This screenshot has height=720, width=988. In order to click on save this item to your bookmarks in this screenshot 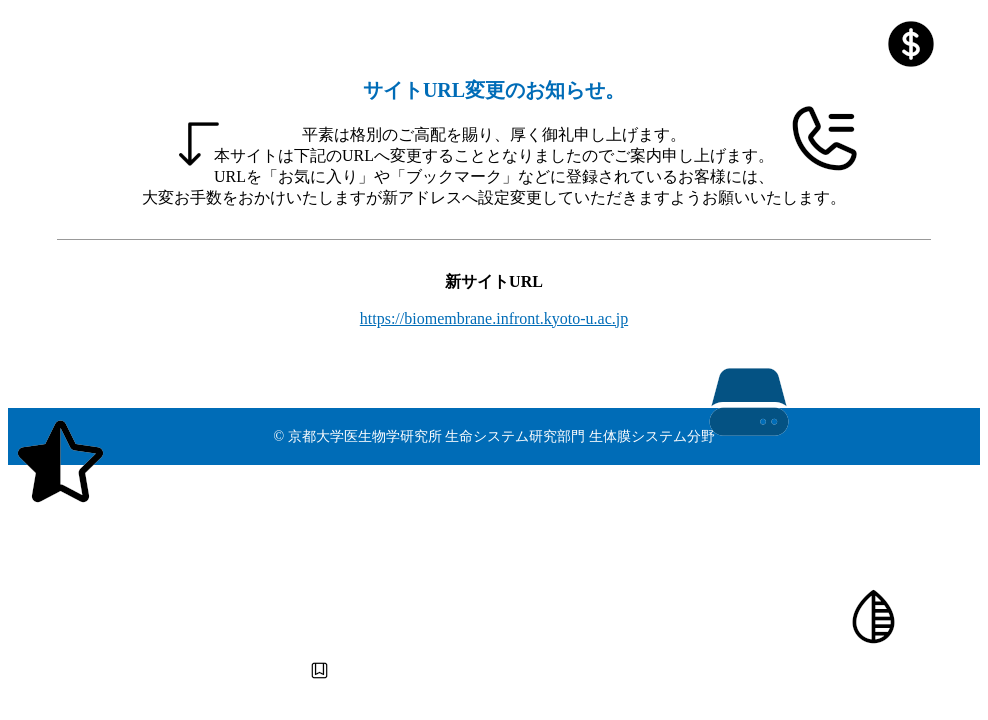, I will do `click(319, 670)`.